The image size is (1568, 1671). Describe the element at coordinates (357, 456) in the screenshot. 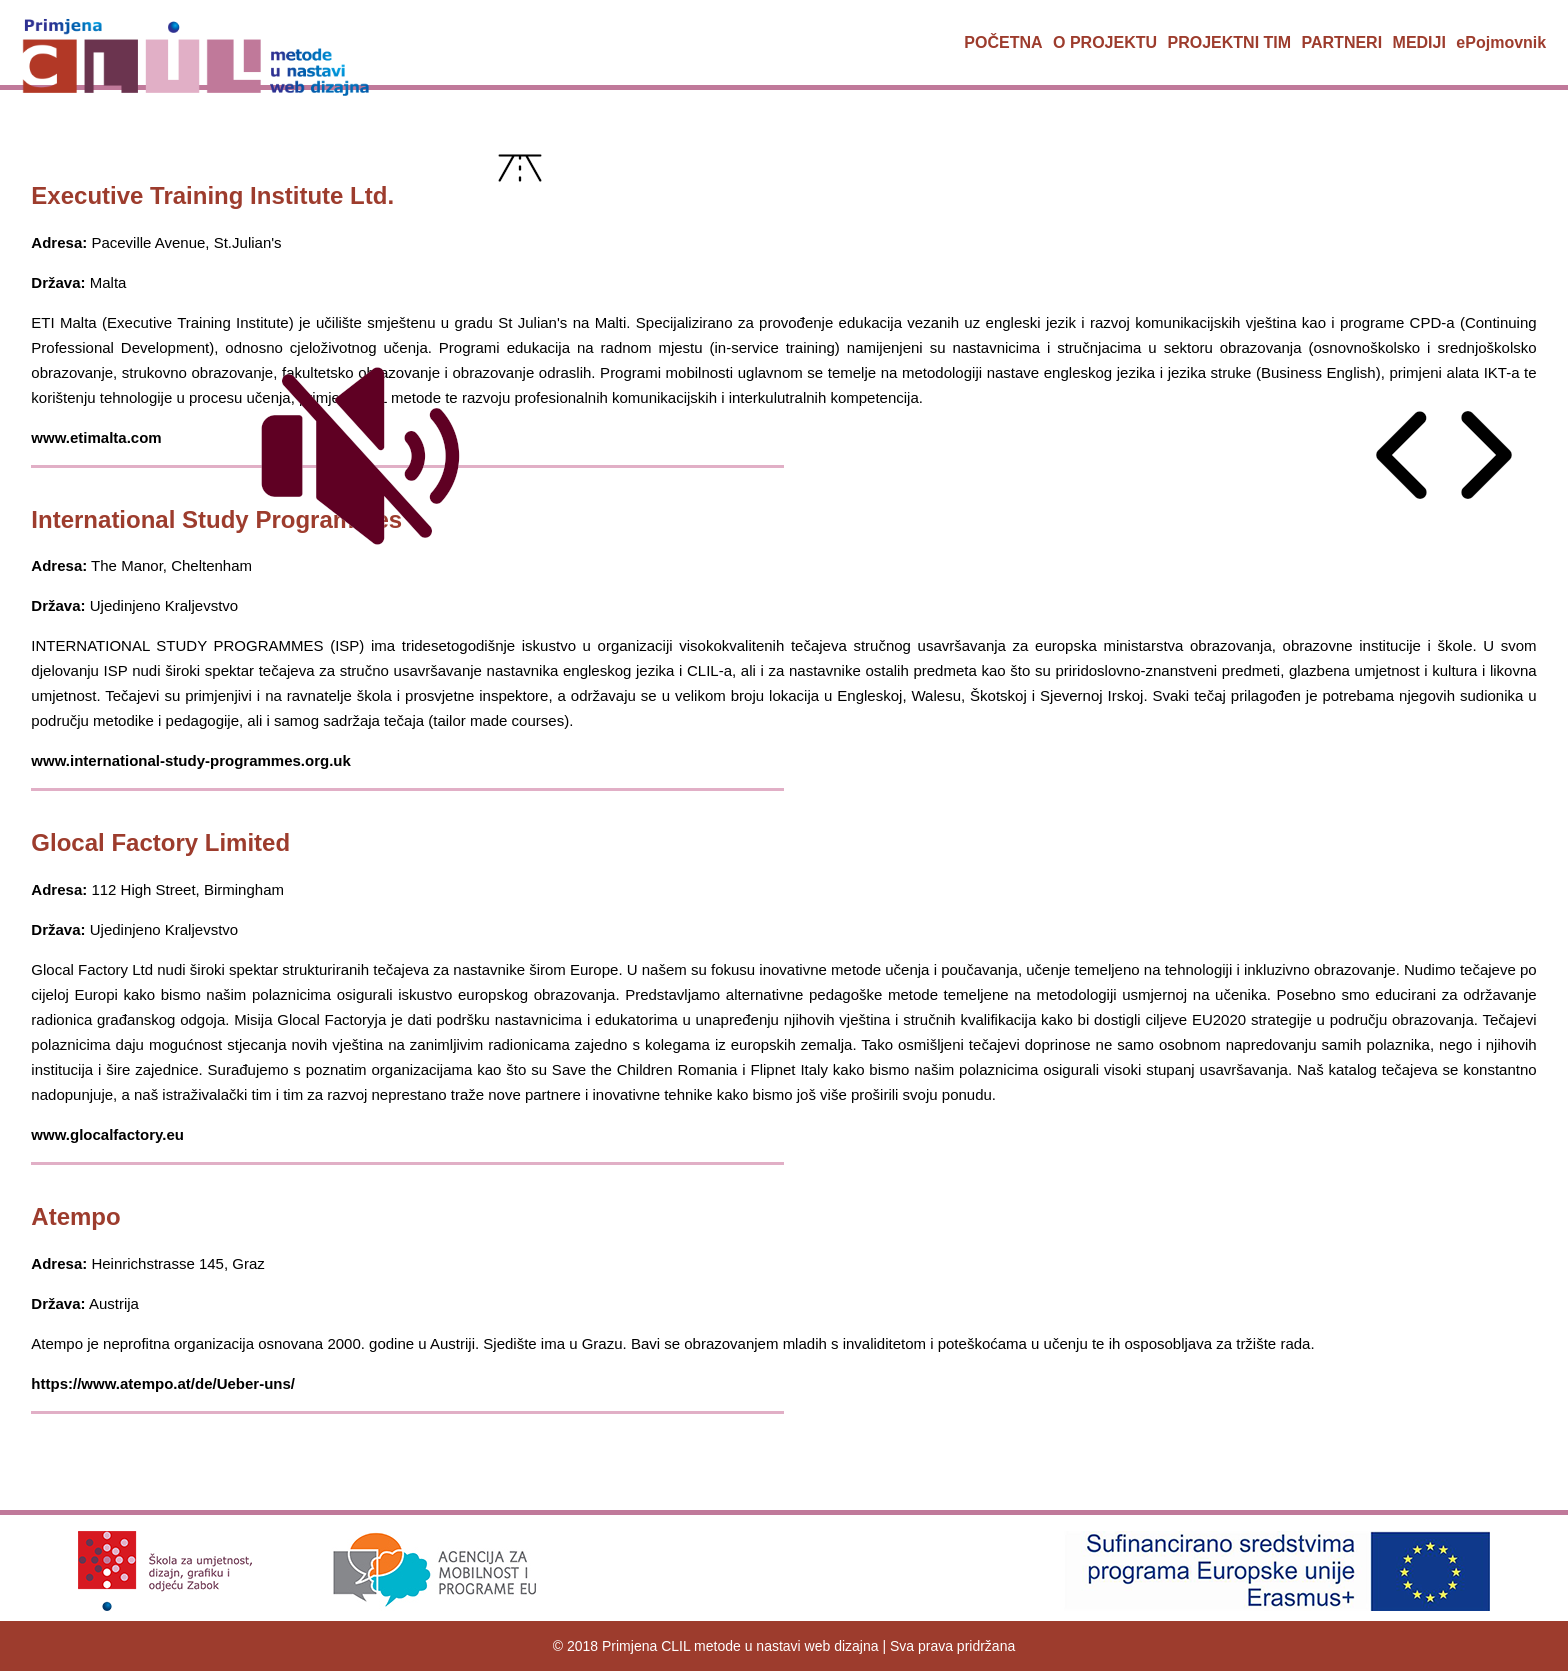

I see `mute audio or sound` at that location.